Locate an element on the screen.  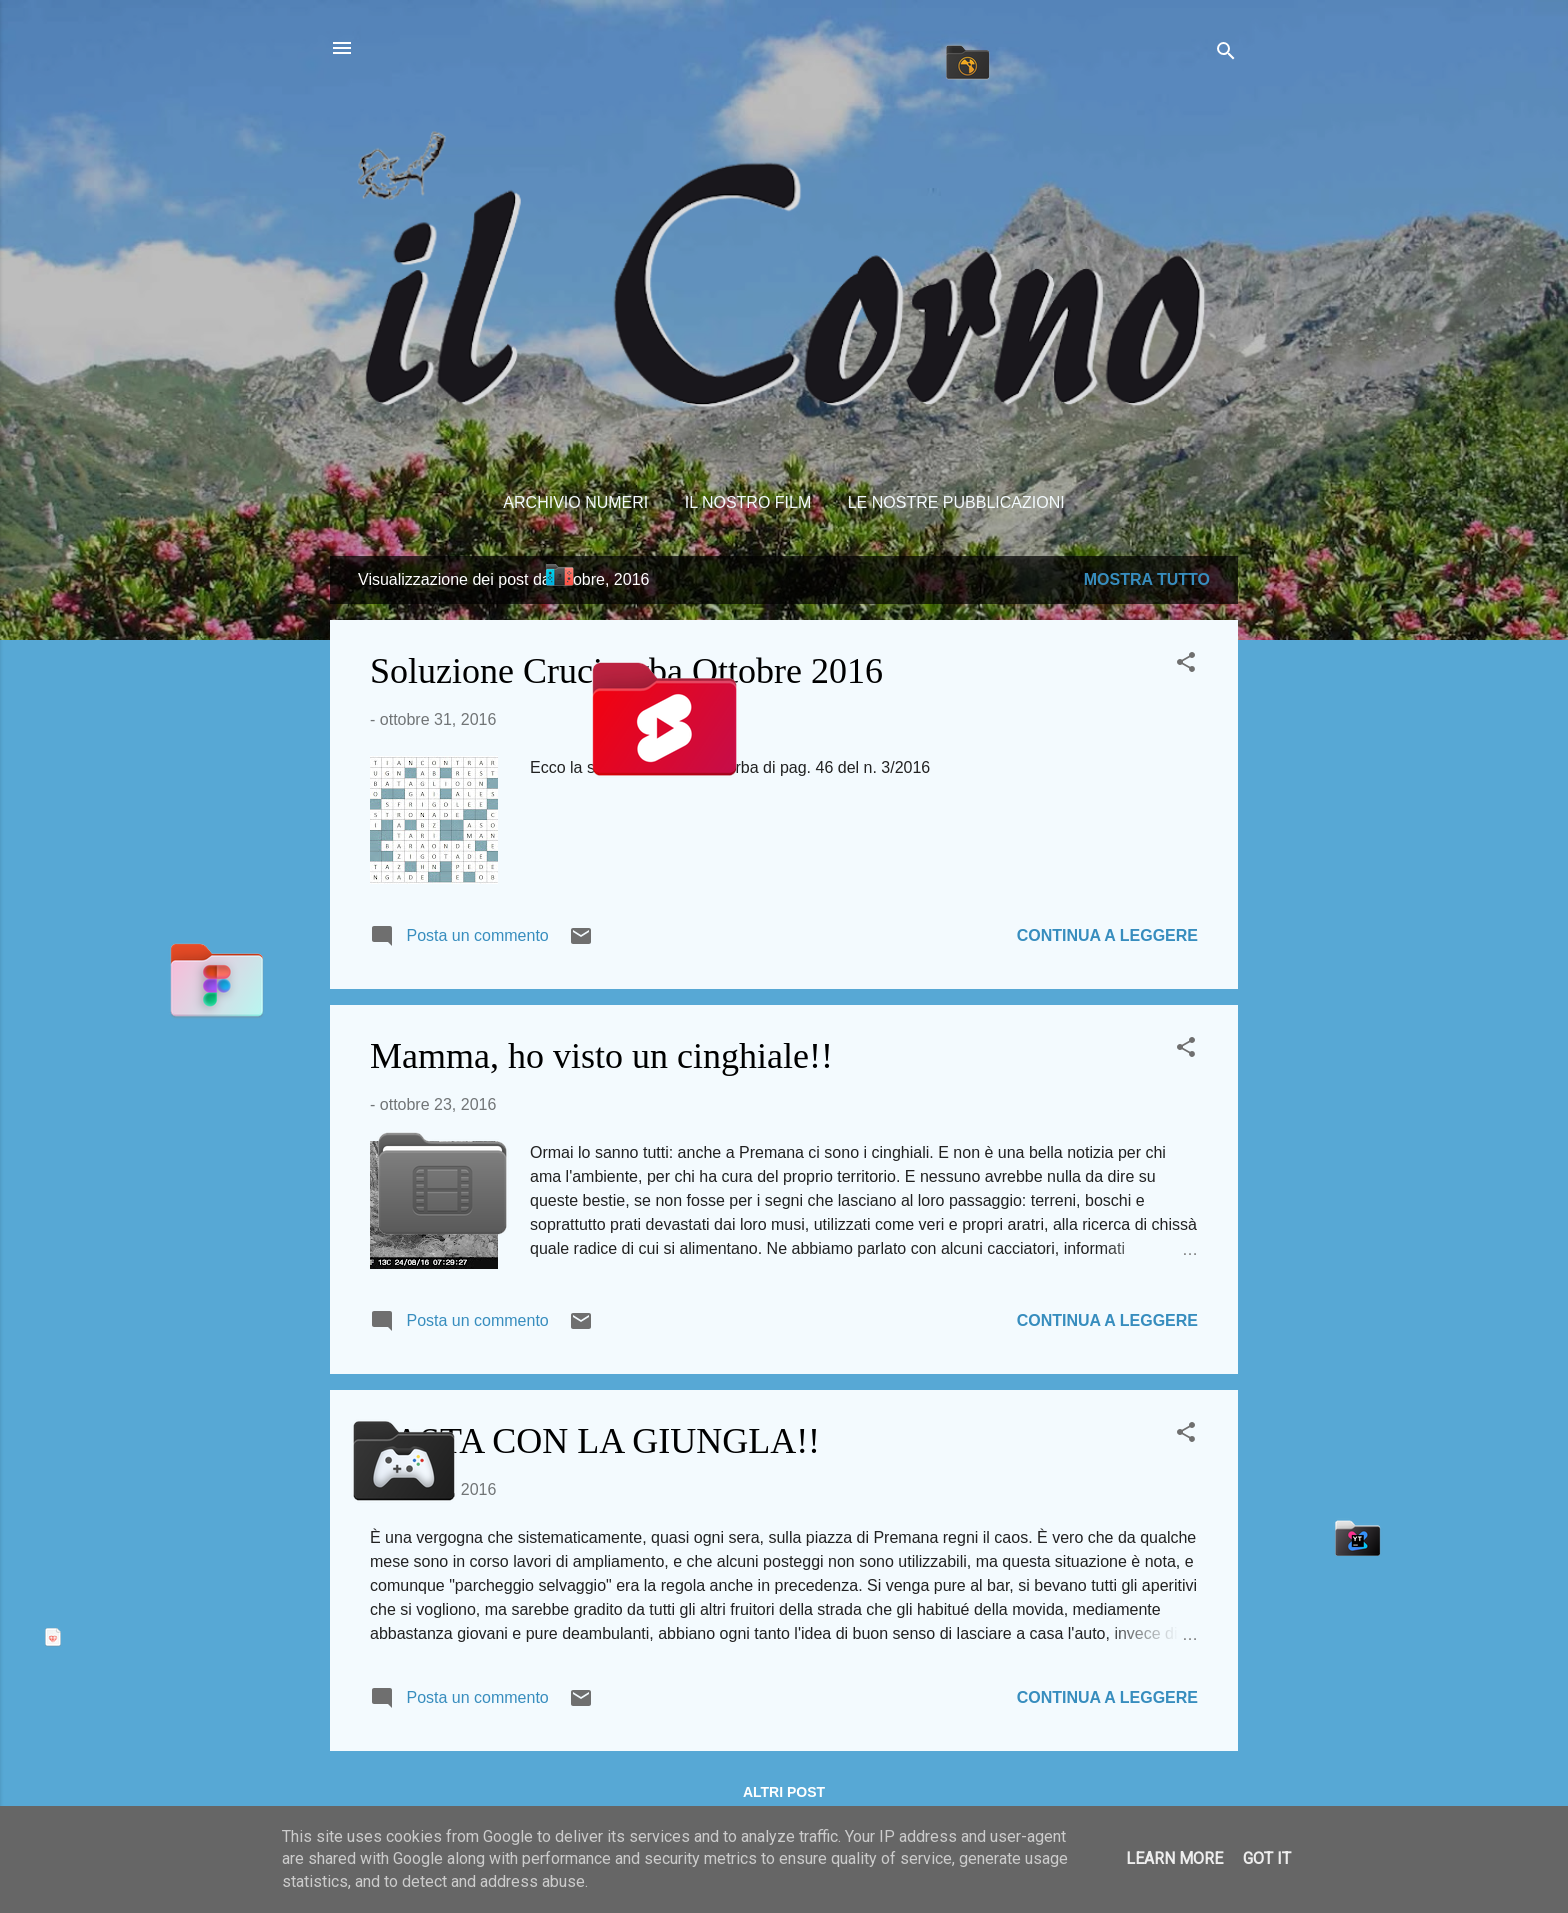
open nintendo switch games folder is located at coordinates (559, 575).